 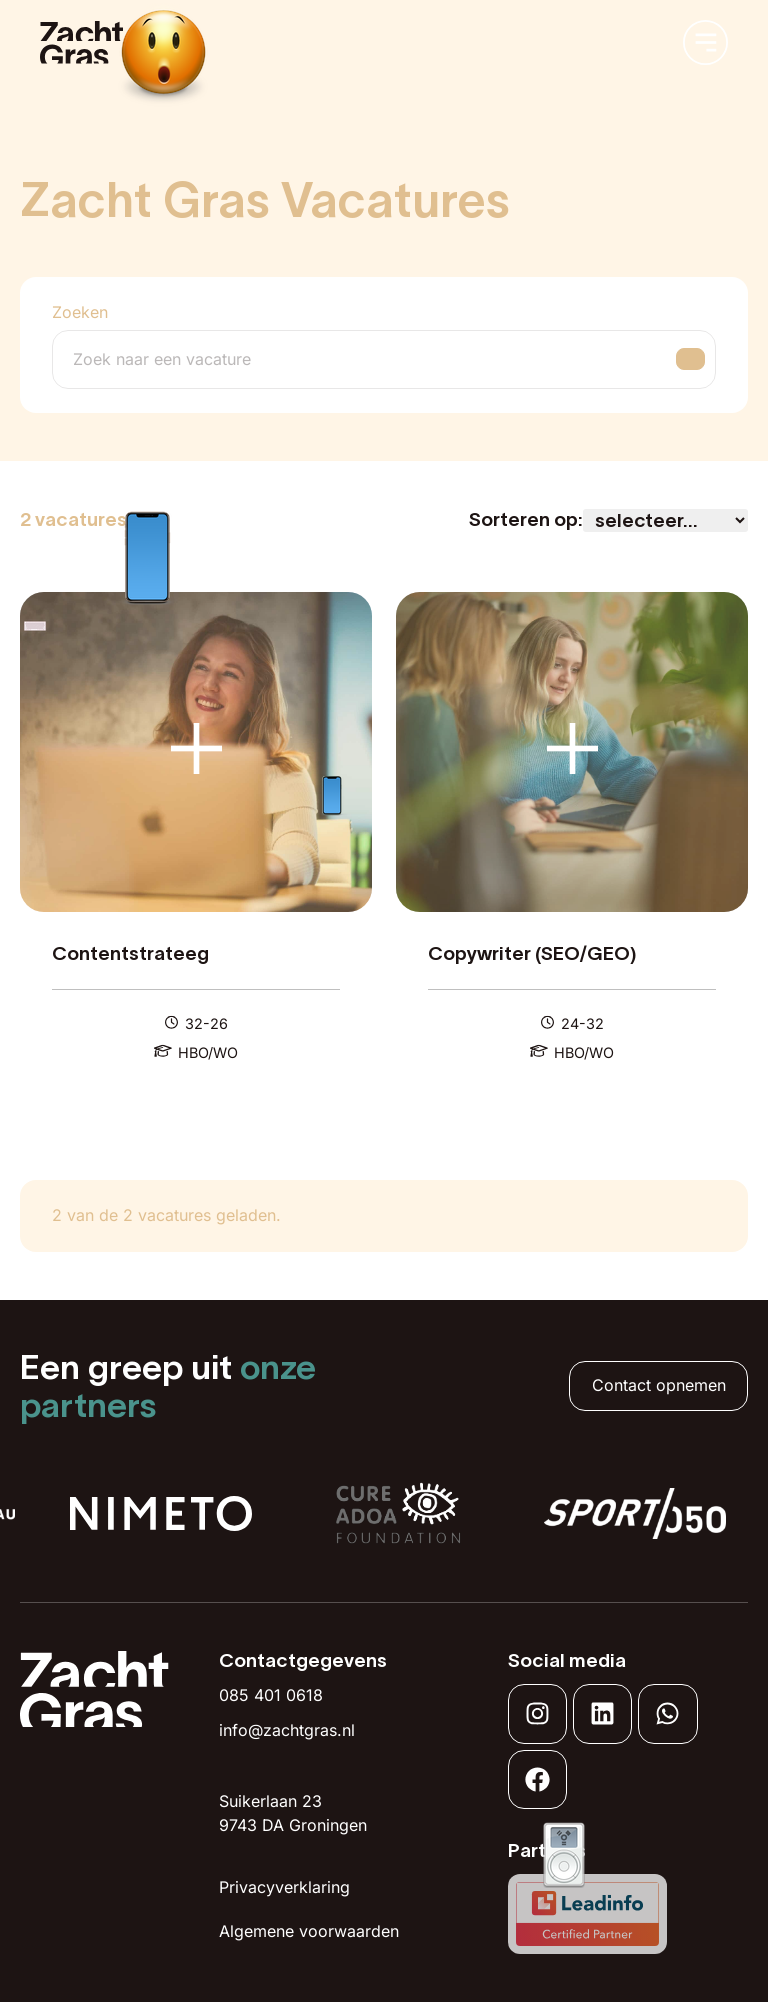 What do you see at coordinates (332, 796) in the screenshot?
I see `iPhone 11 or 12 device icon` at bounding box center [332, 796].